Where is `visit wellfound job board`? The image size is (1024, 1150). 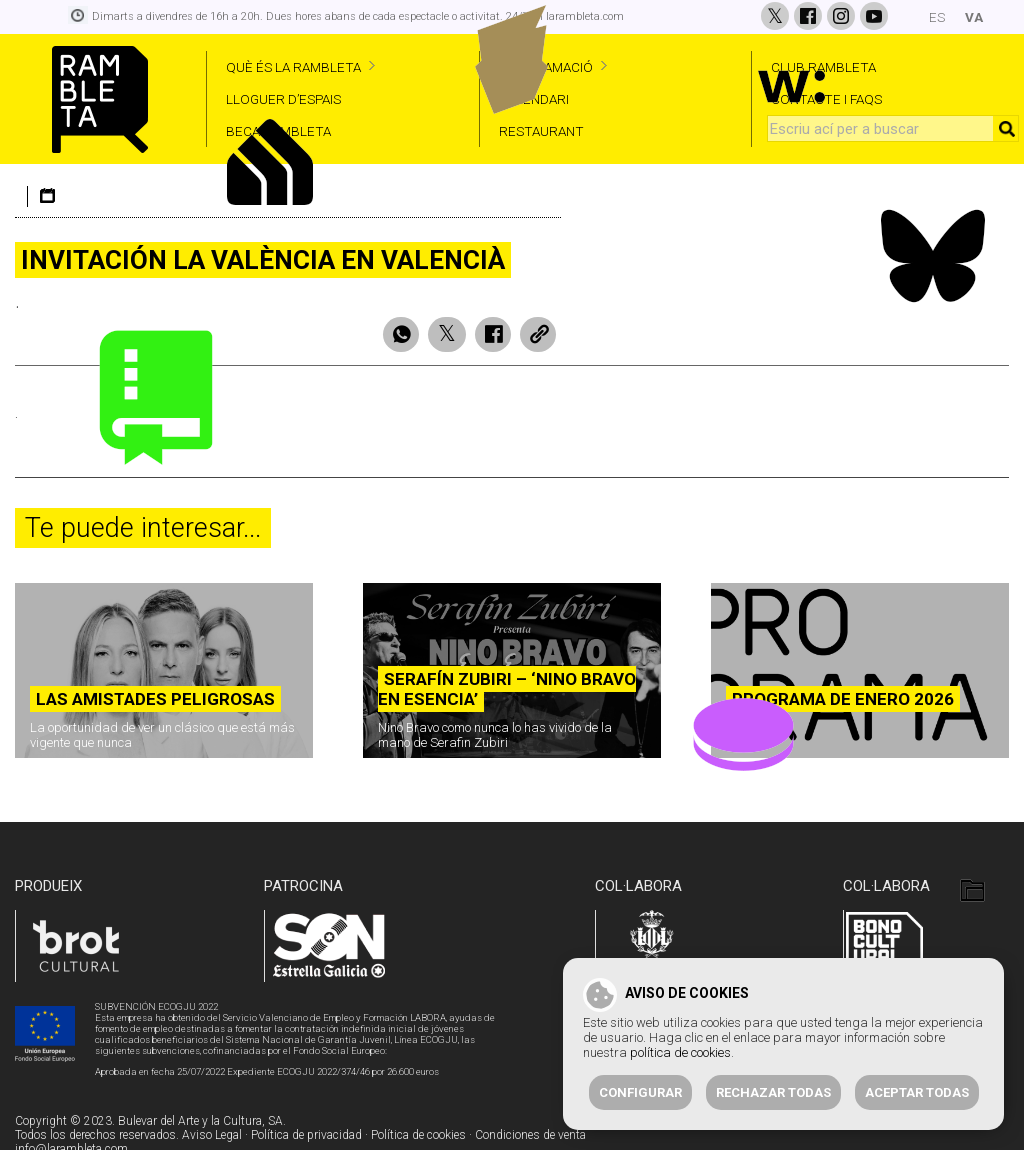 visit wellfound job board is located at coordinates (791, 86).